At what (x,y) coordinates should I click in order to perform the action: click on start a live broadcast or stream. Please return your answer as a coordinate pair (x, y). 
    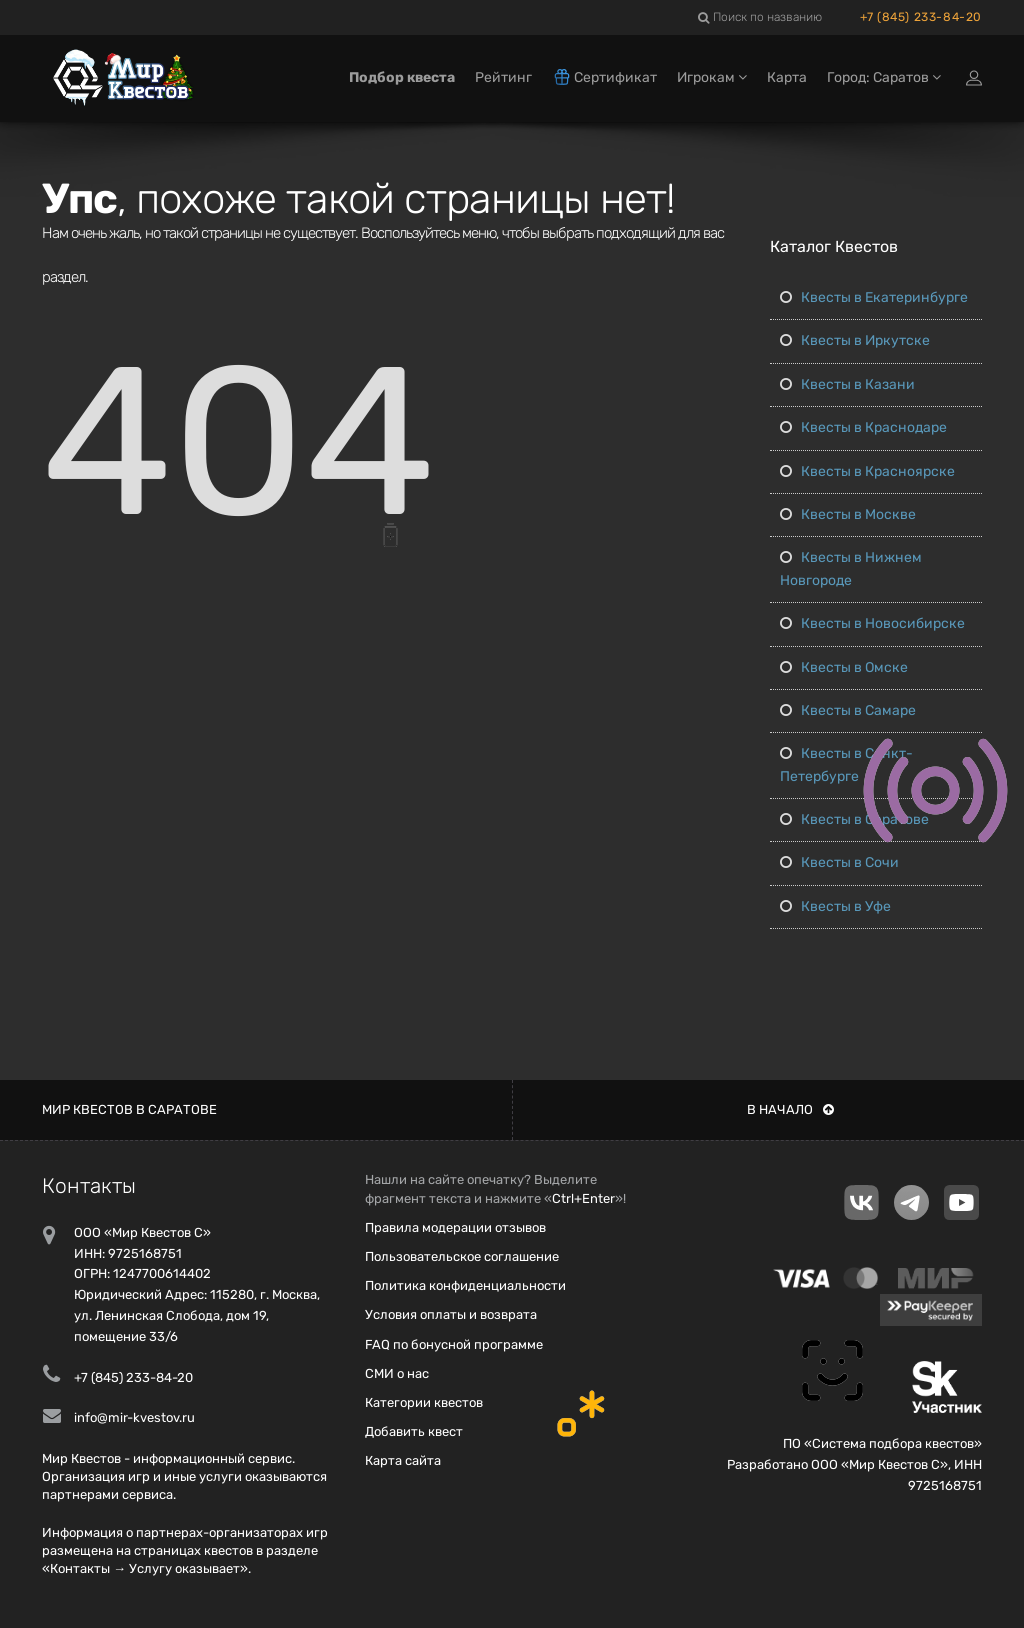
    Looking at the image, I should click on (935, 790).